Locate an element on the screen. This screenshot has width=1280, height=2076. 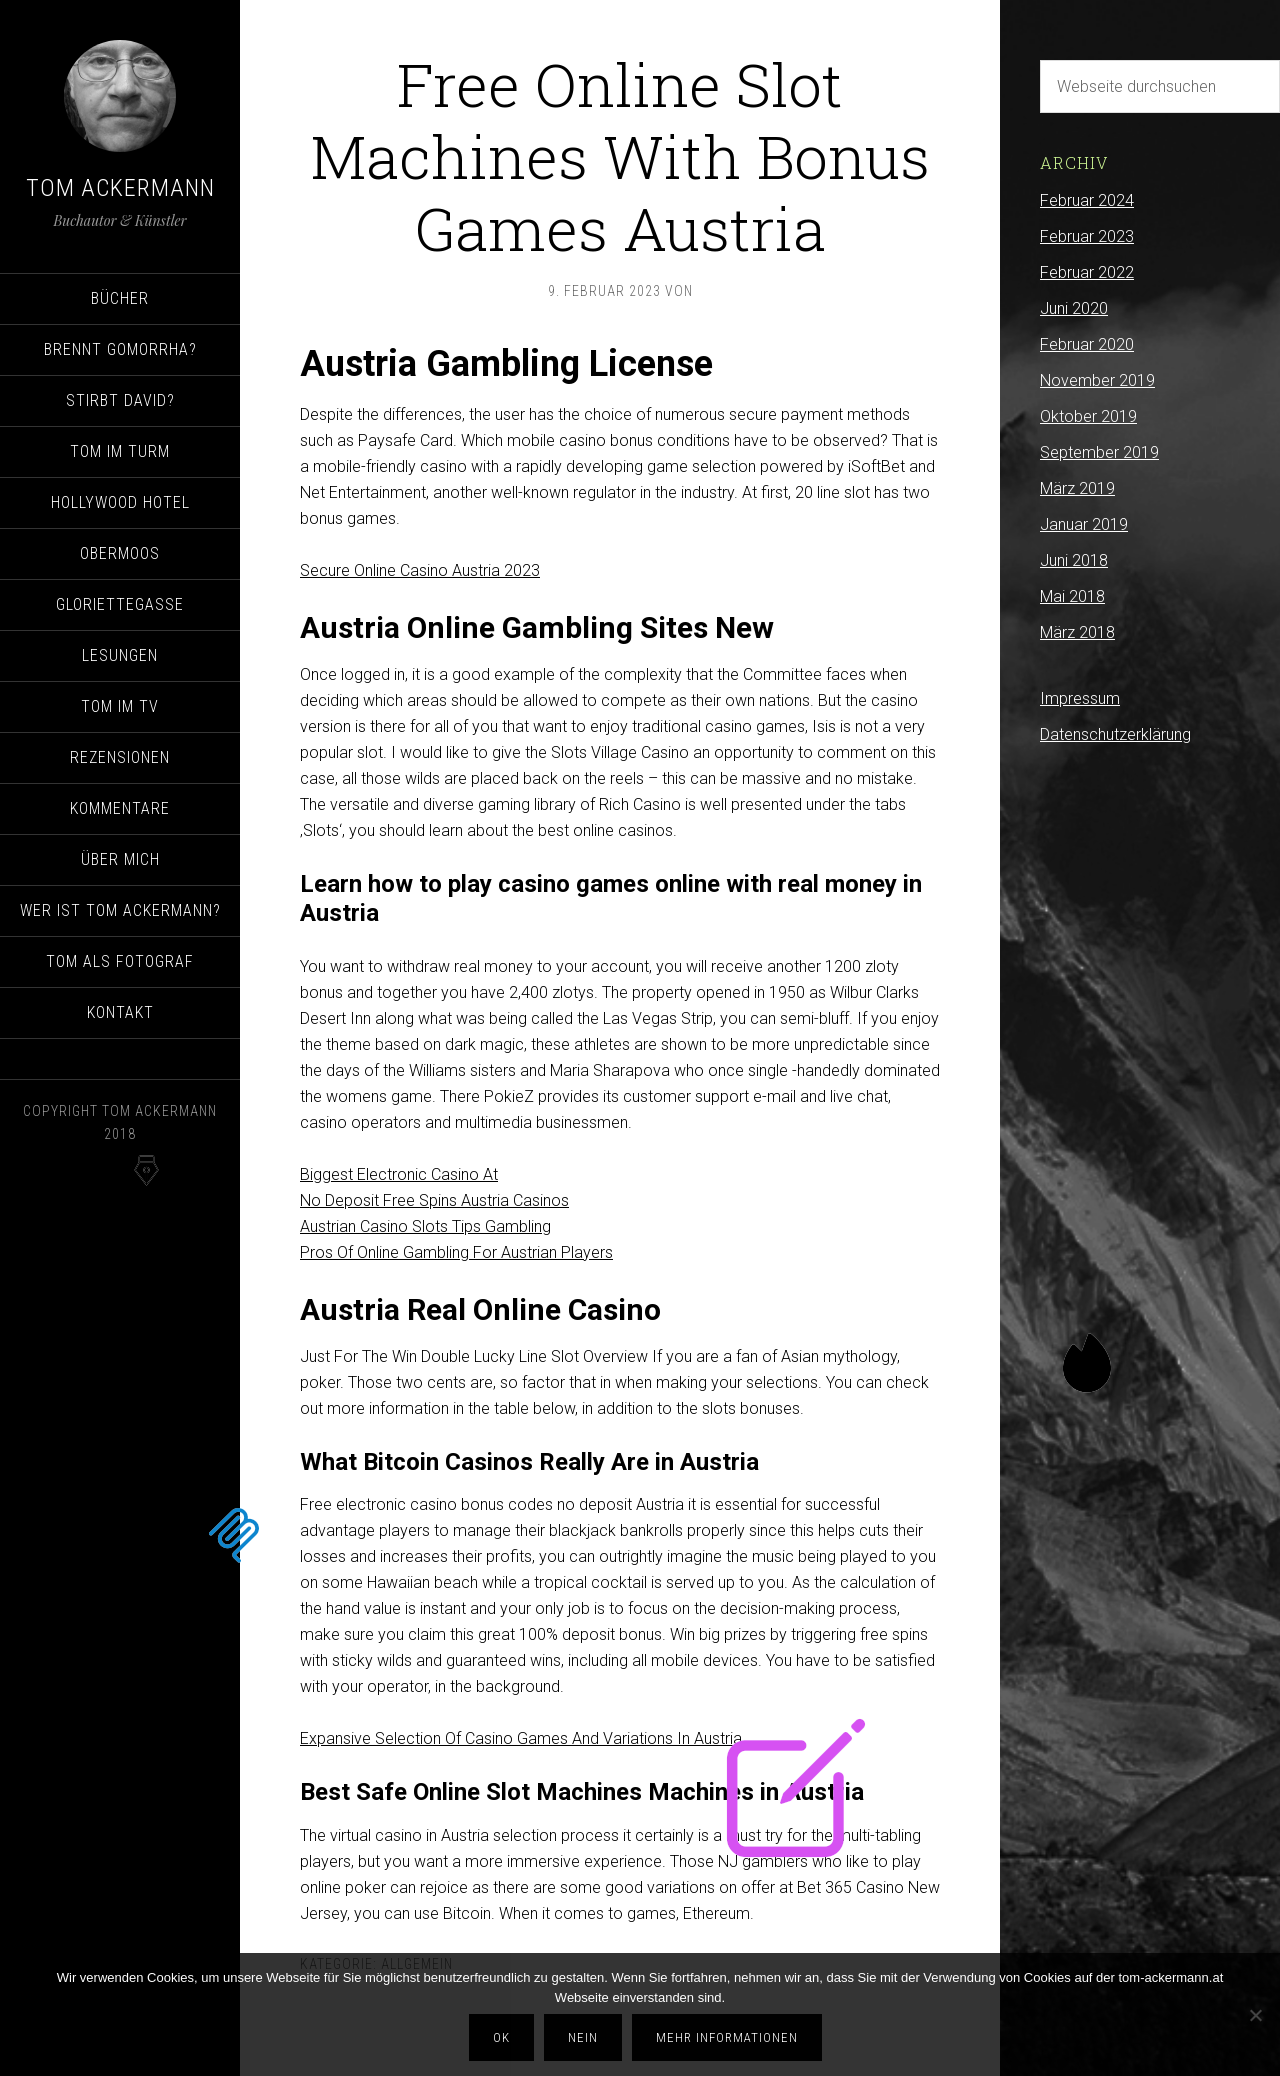
connect to model context protocol services is located at coordinates (234, 1535).